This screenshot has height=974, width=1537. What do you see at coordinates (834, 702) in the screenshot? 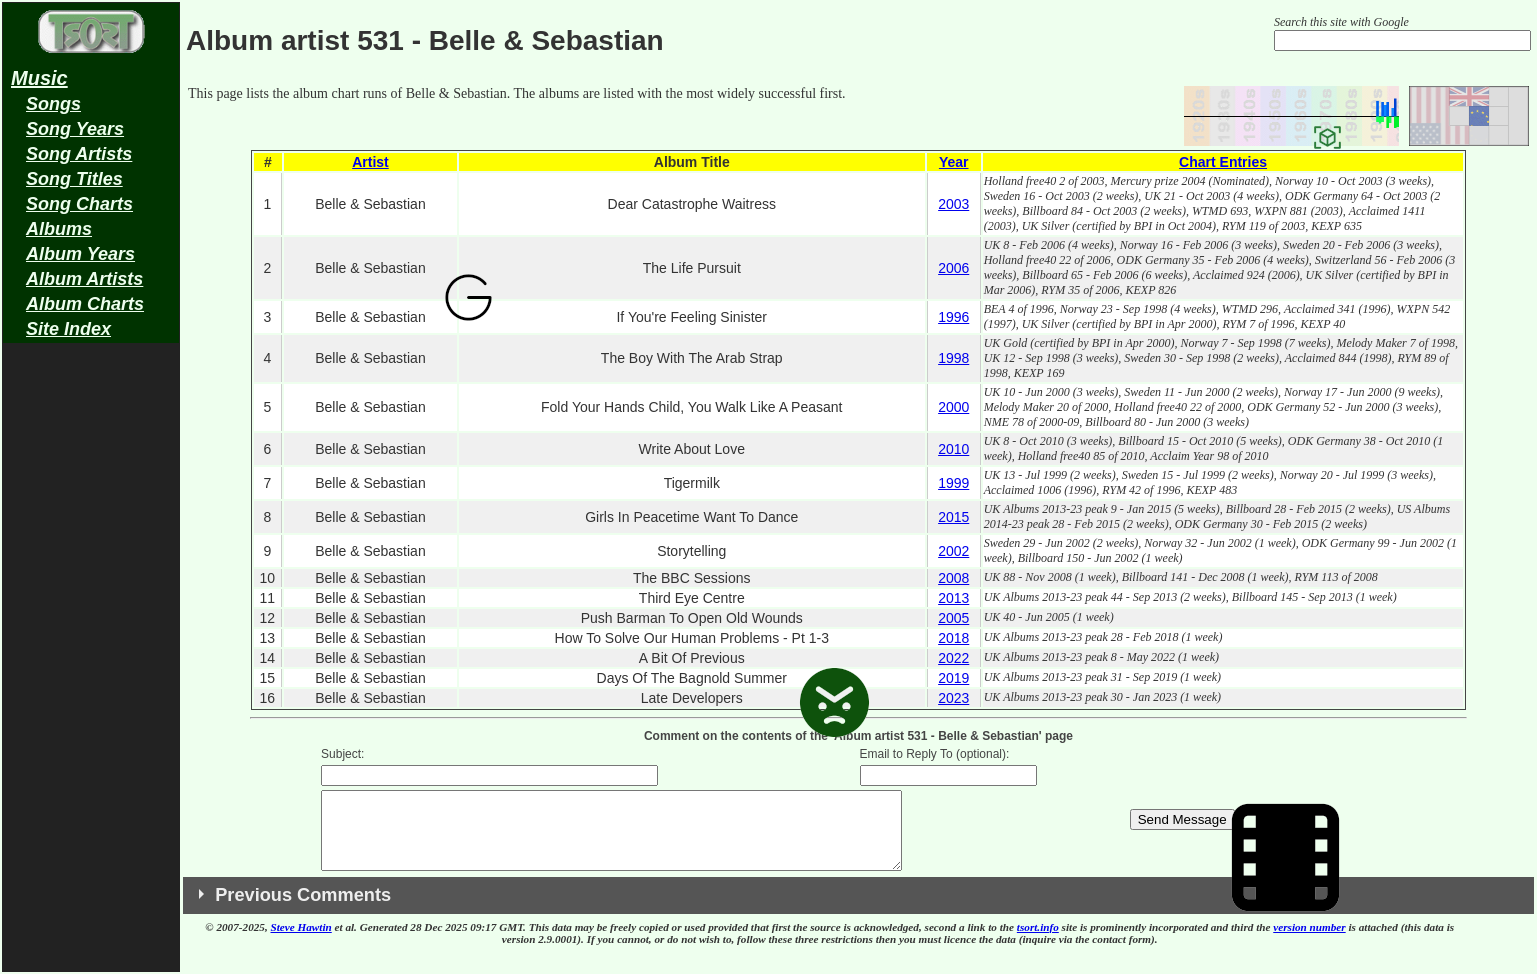
I see `indicate angry or frustrated reaction` at bounding box center [834, 702].